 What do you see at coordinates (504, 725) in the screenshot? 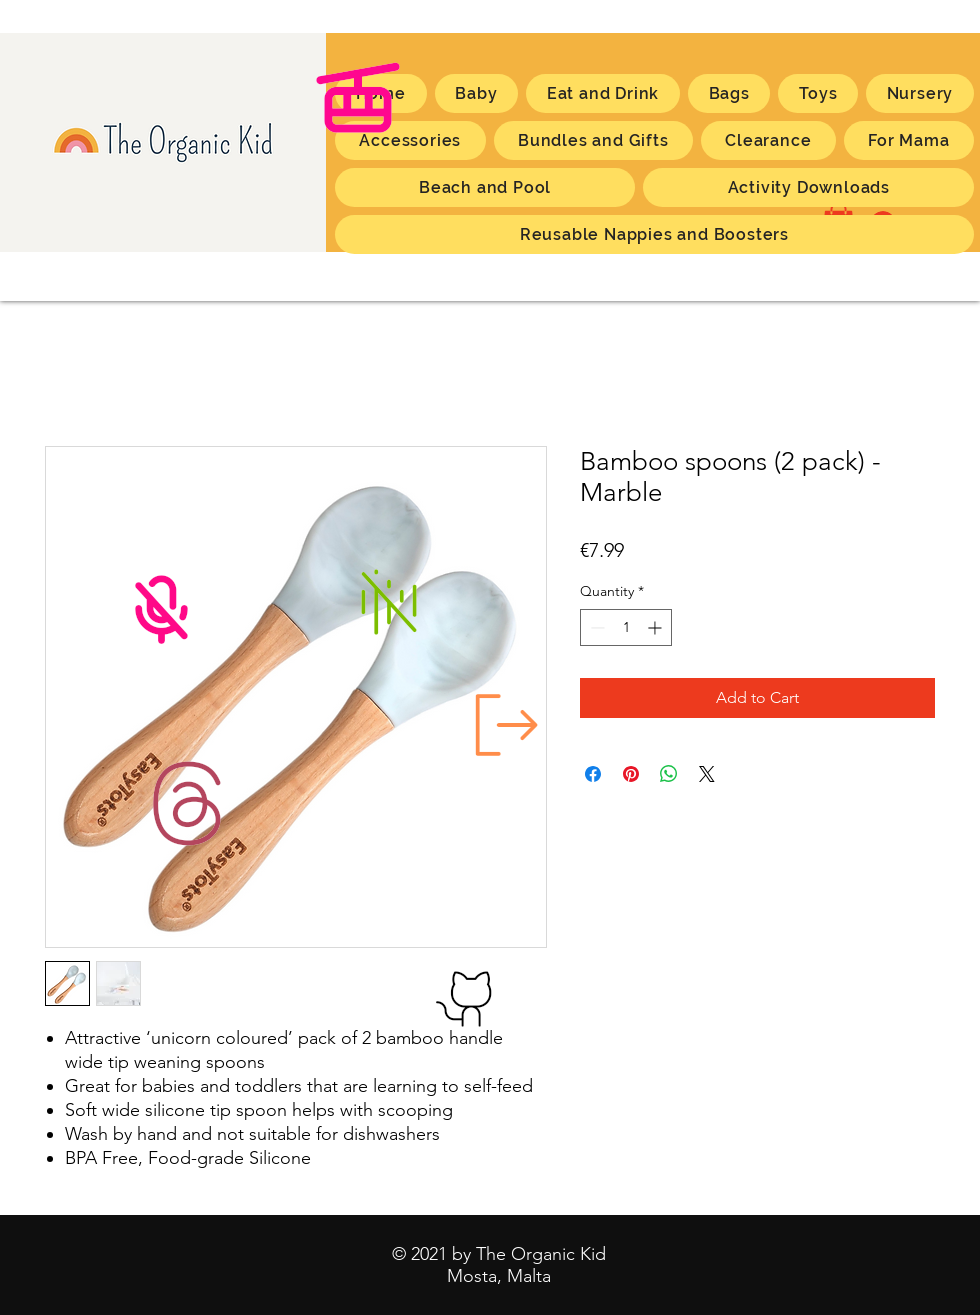
I see `sign out of your account` at bounding box center [504, 725].